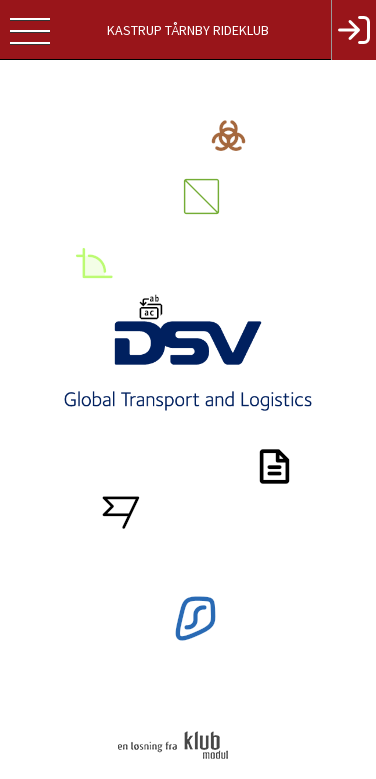  Describe the element at coordinates (93, 265) in the screenshot. I see `measure or display angle between elements` at that location.